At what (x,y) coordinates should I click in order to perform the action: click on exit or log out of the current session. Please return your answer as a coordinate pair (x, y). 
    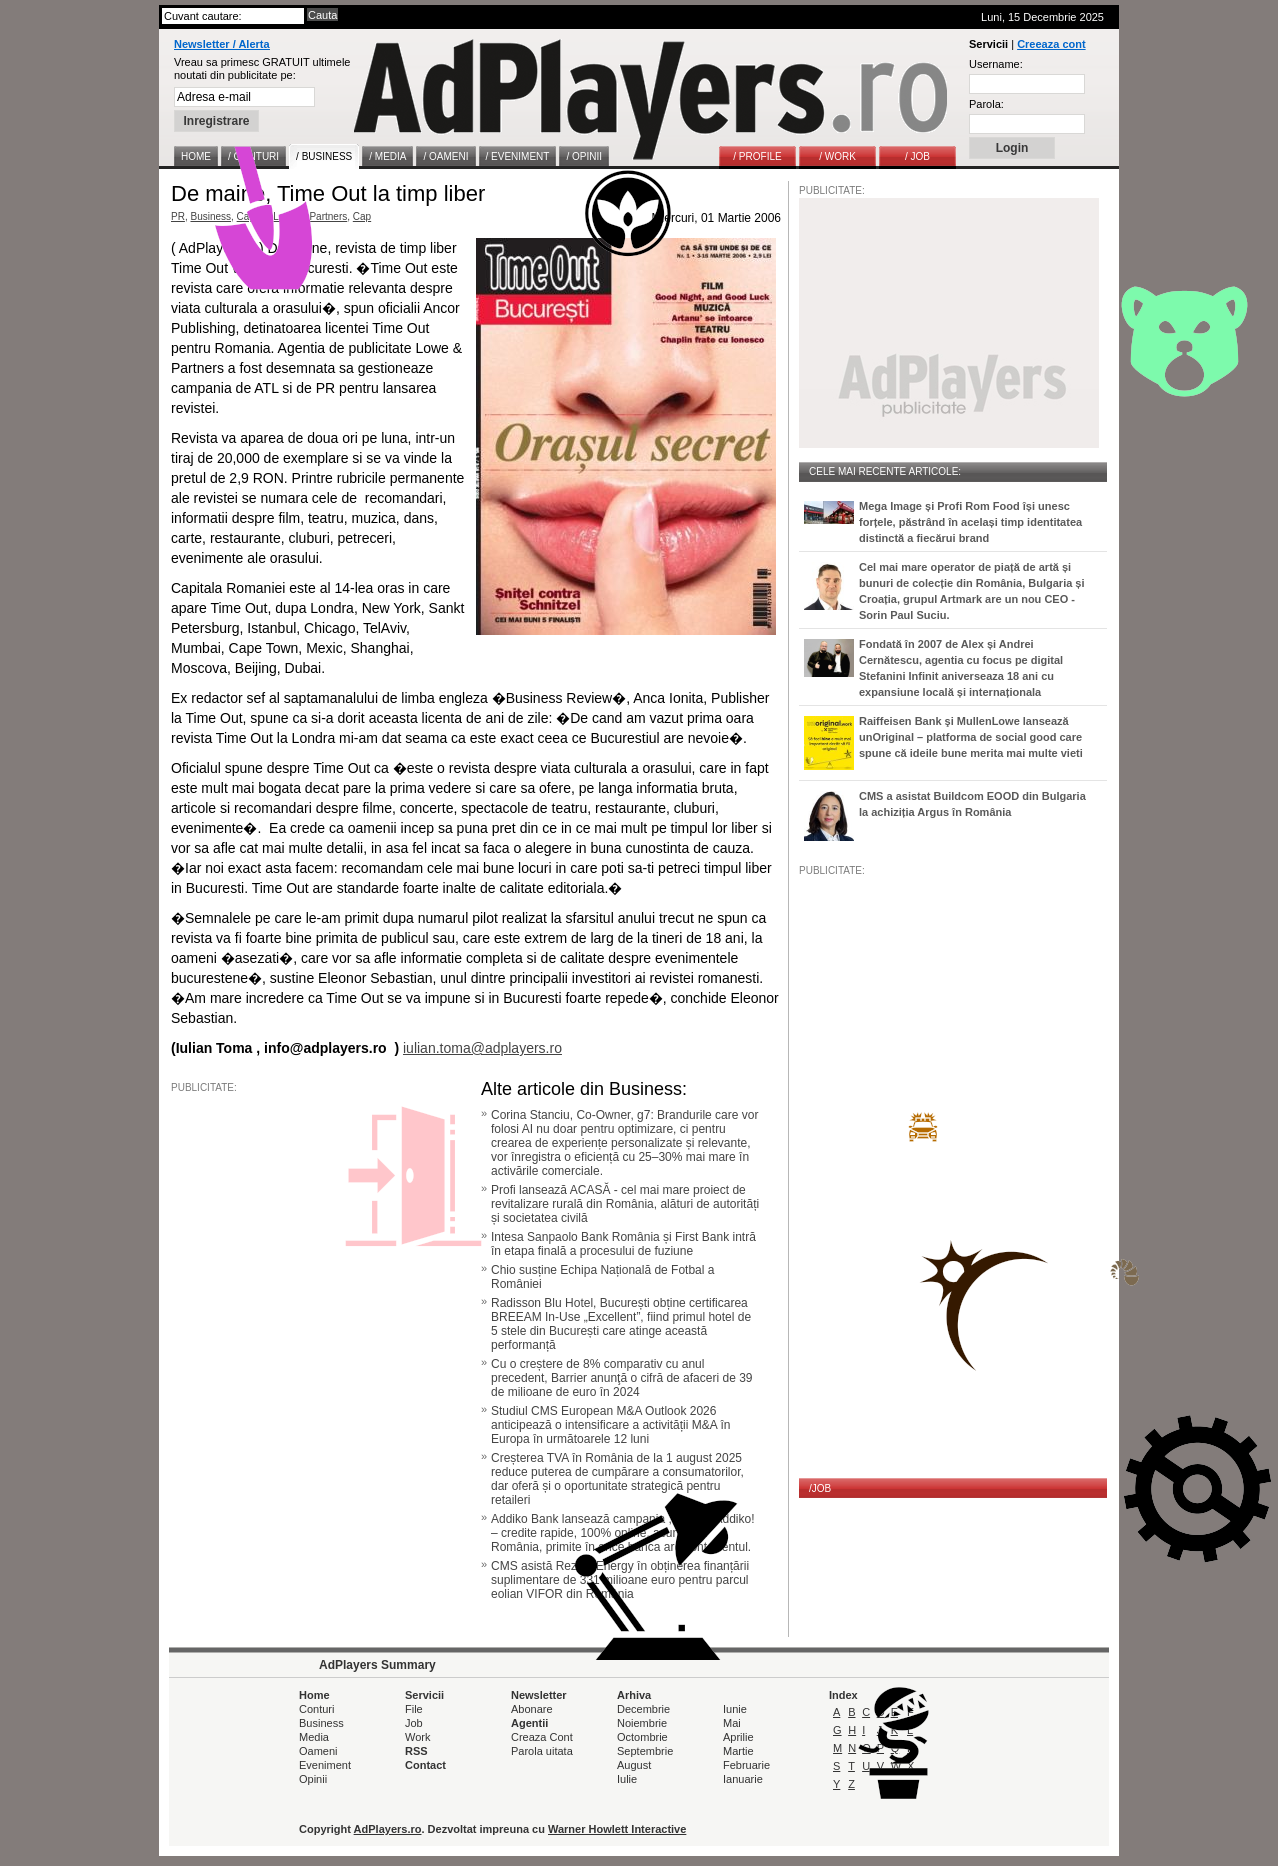
    Looking at the image, I should click on (413, 1175).